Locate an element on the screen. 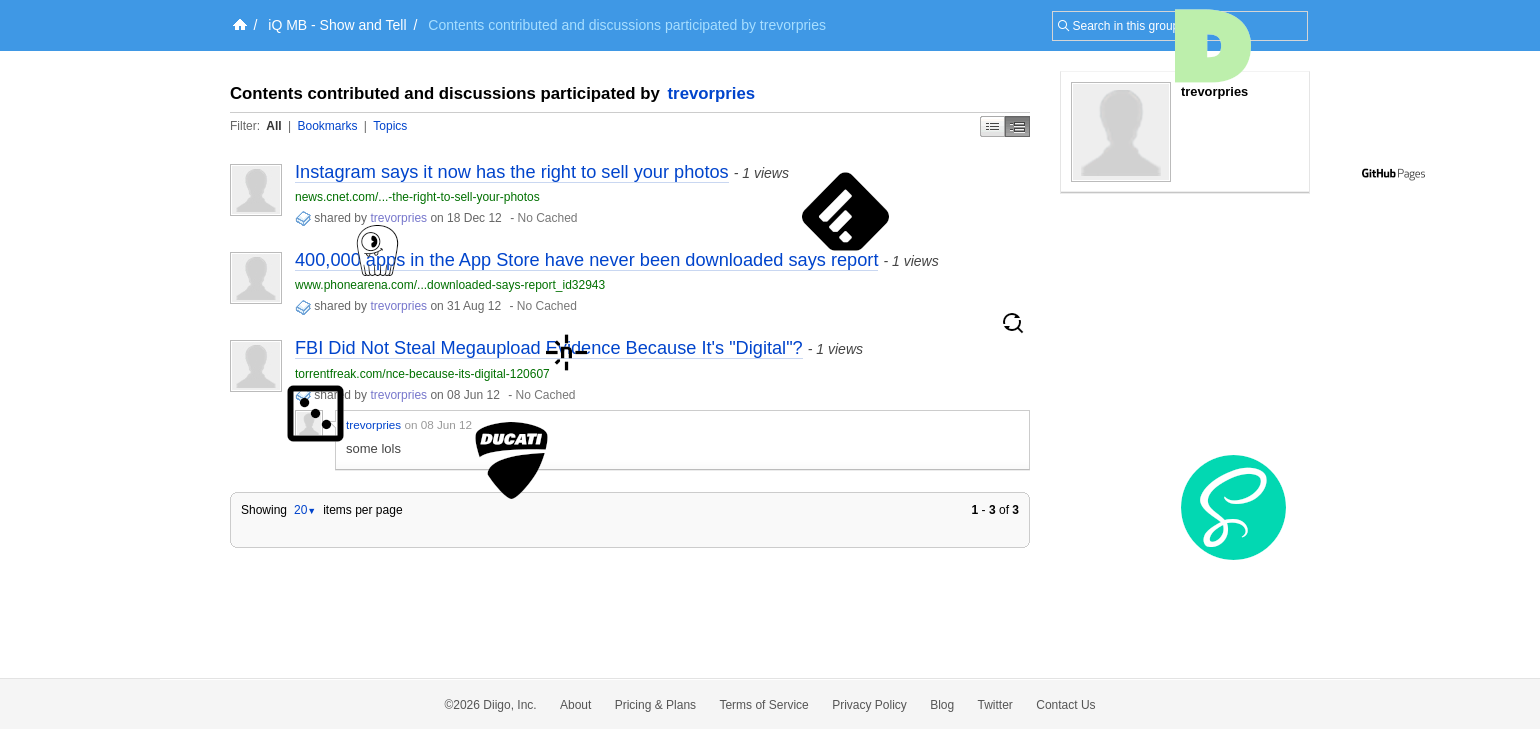 The image size is (1540, 729). Ducati brand logo is located at coordinates (511, 460).